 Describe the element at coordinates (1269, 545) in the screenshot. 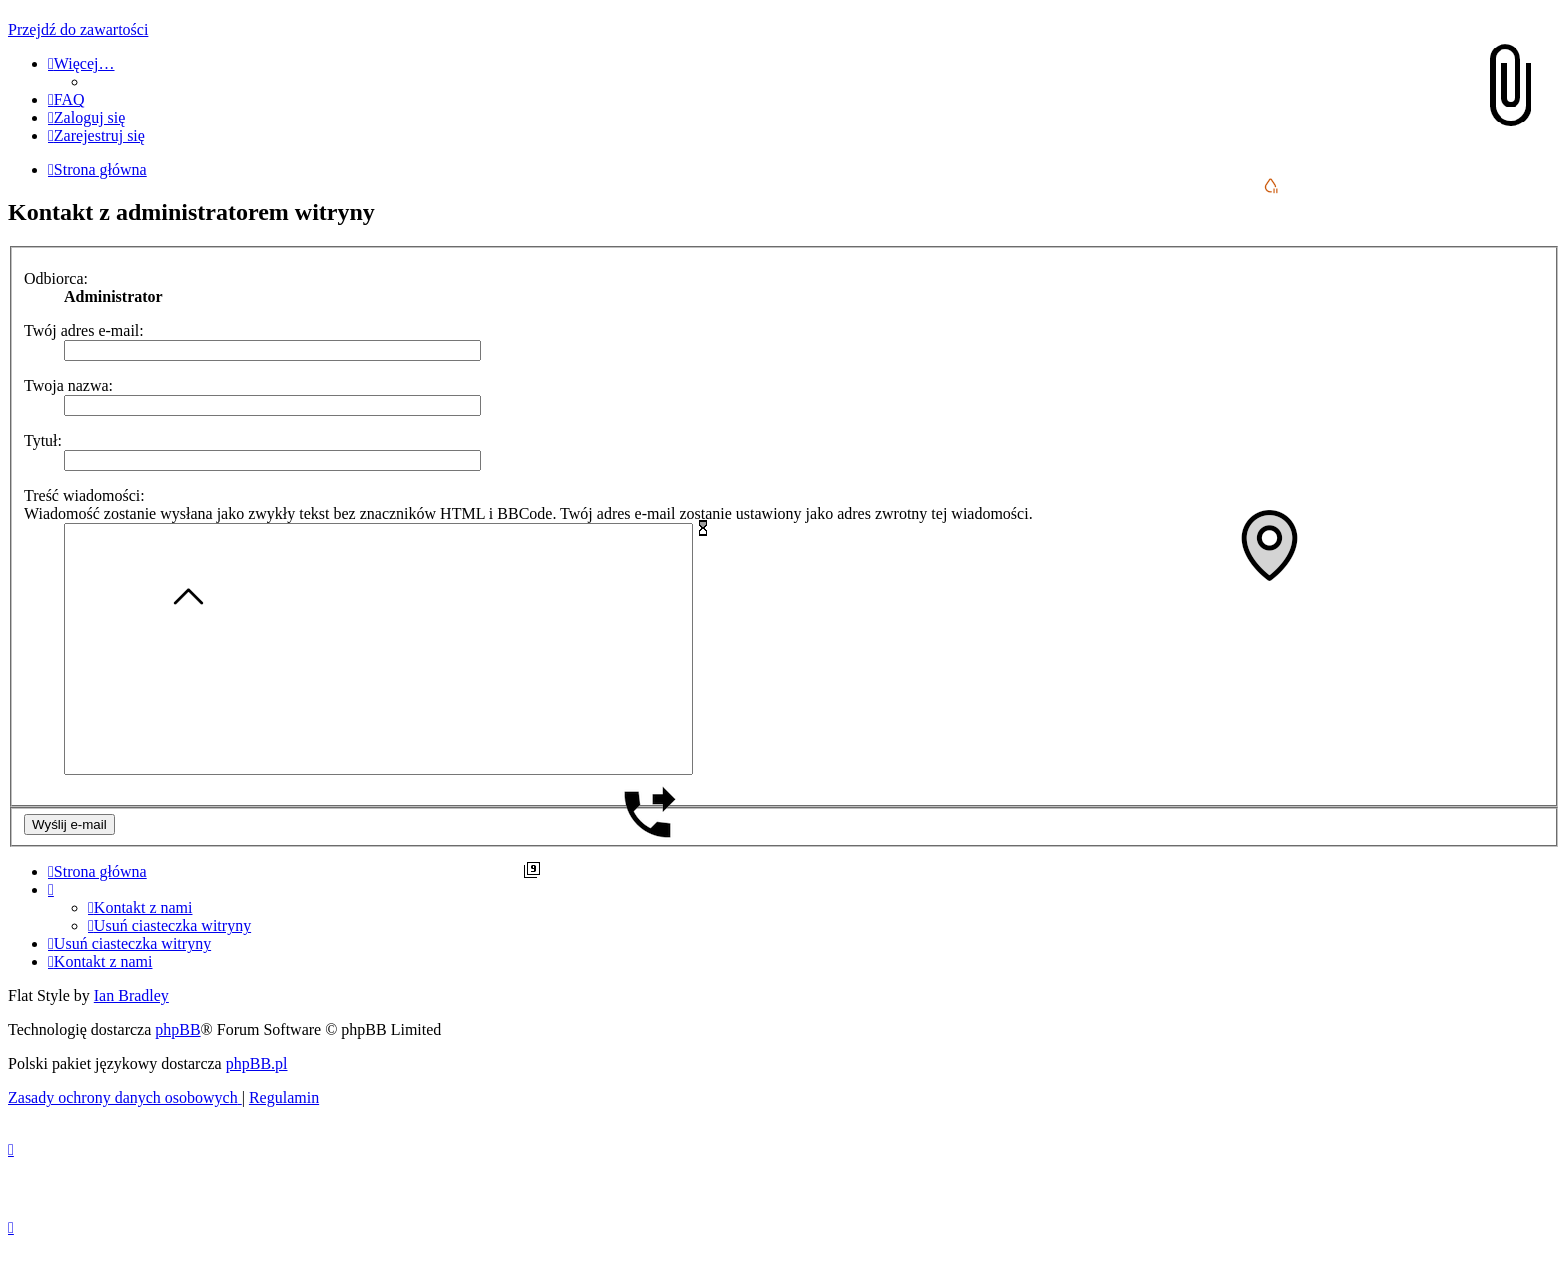

I see `view location on map` at that location.